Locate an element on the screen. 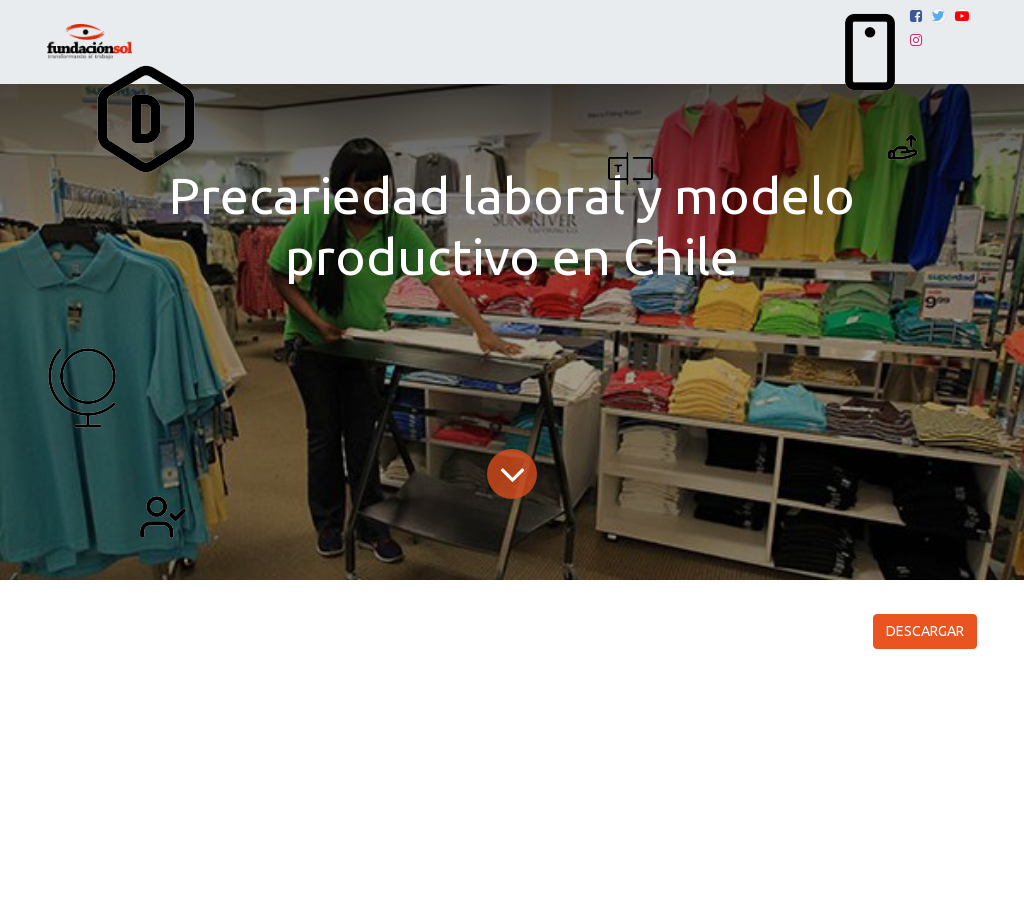 This screenshot has height=902, width=1024. access device camera through mobile app is located at coordinates (870, 52).